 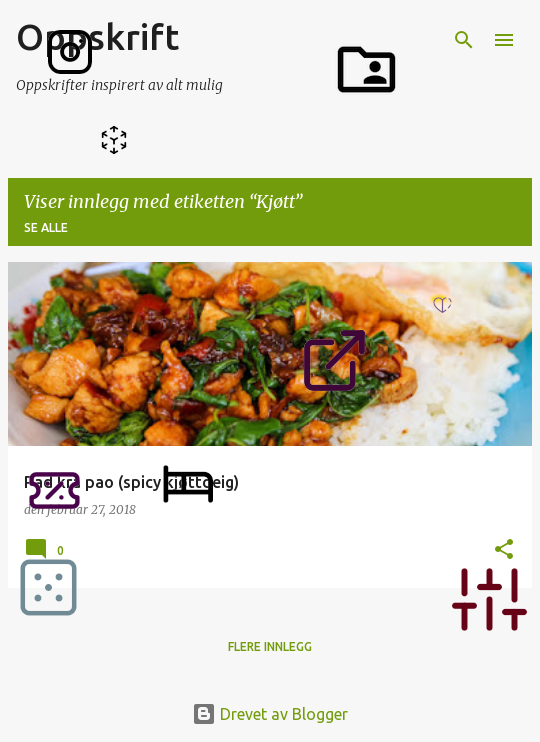 What do you see at coordinates (187, 484) in the screenshot?
I see `view sleeping or accommodation options` at bounding box center [187, 484].